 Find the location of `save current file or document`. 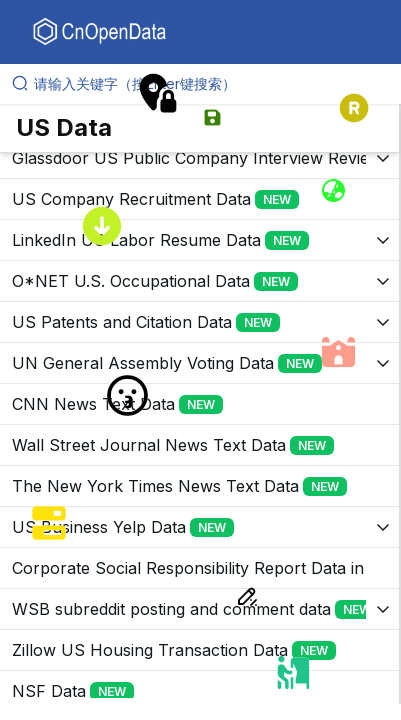

save current file or document is located at coordinates (212, 117).